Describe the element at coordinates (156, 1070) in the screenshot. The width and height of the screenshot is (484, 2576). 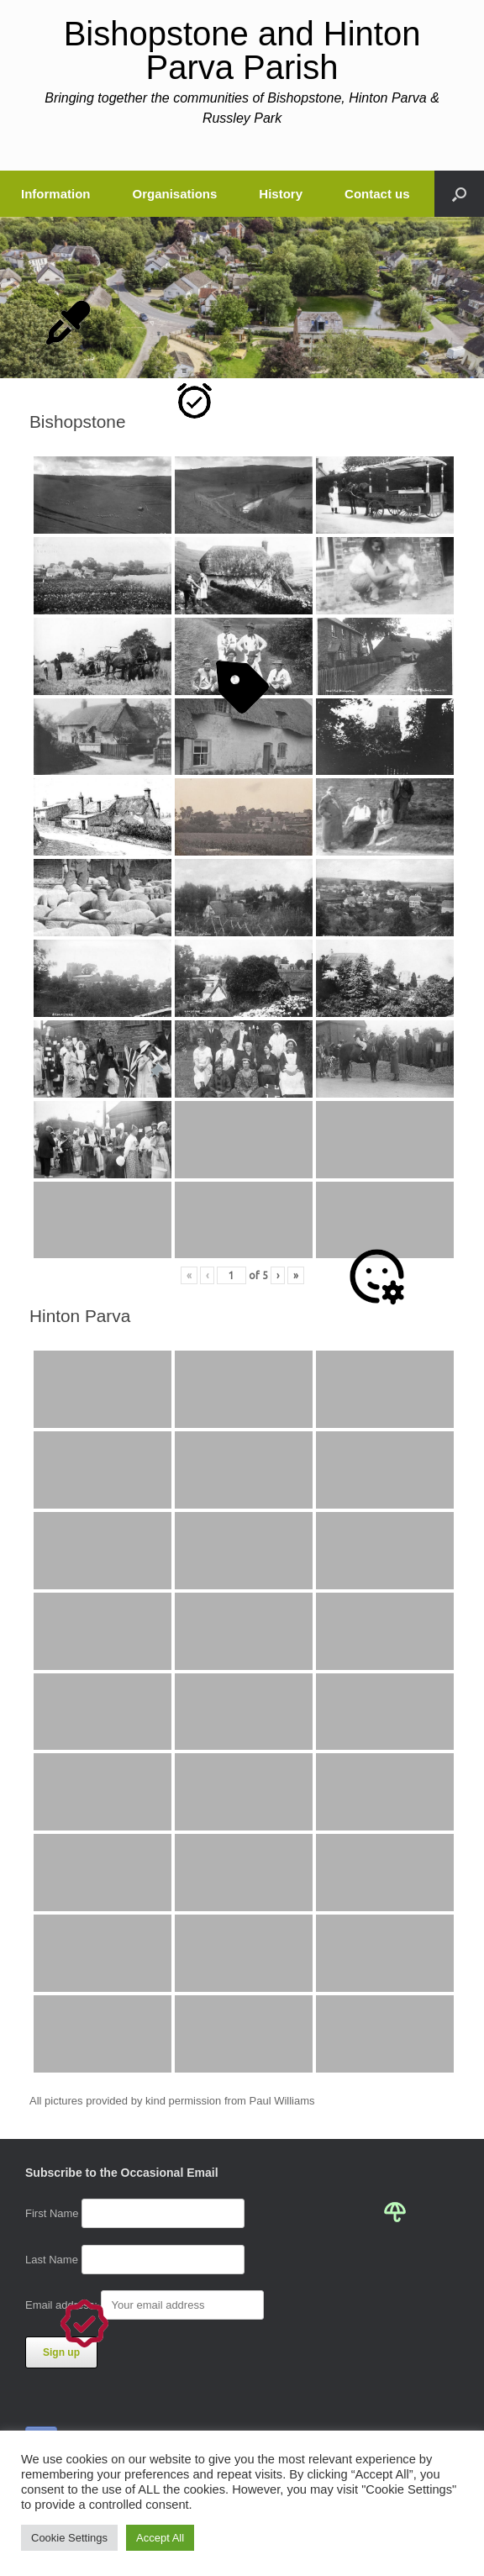
I see `pin an item to keep it visible` at that location.